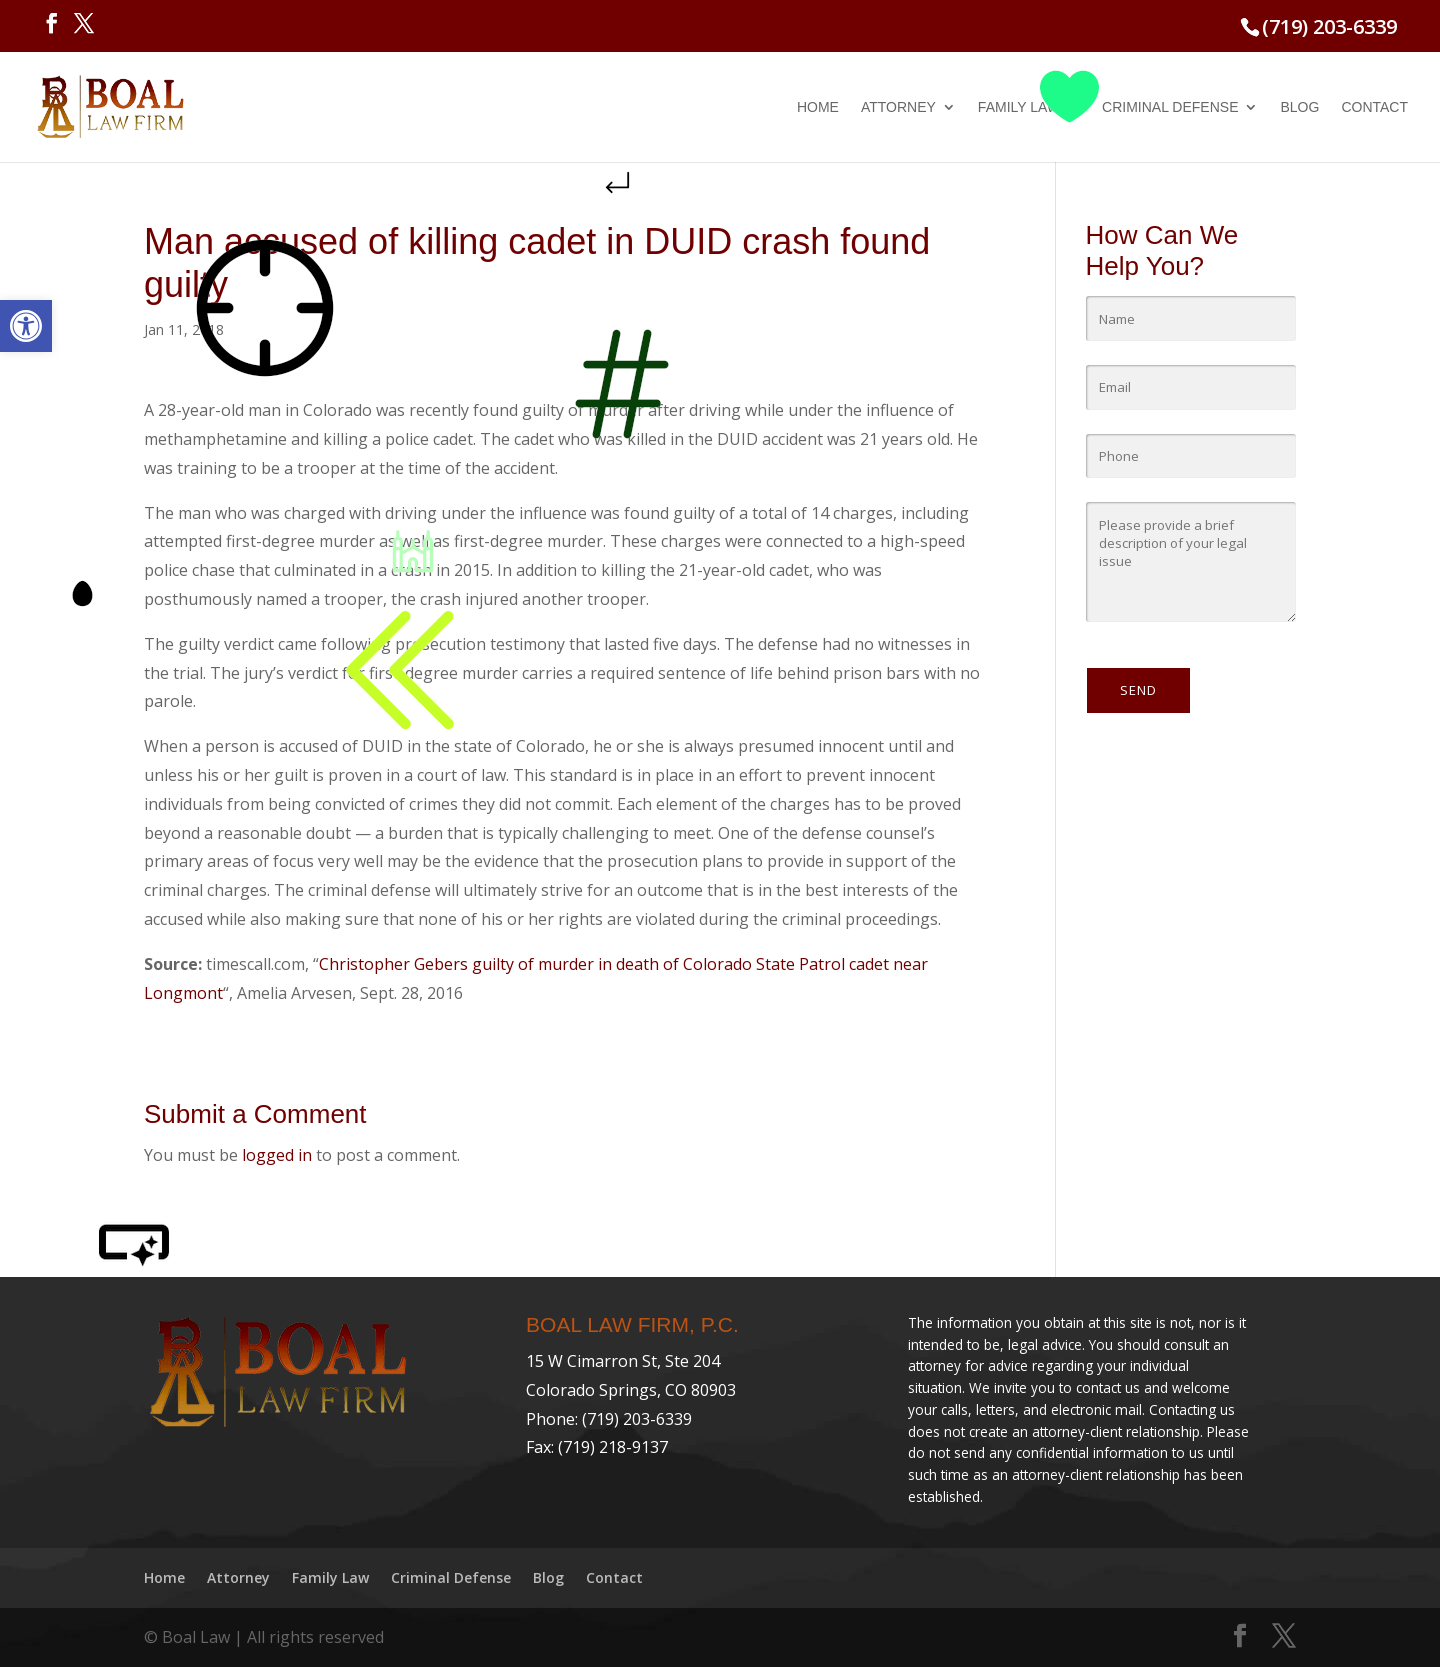 The width and height of the screenshot is (1440, 1667). I want to click on indicates egg or egg-related content, so click(82, 593).